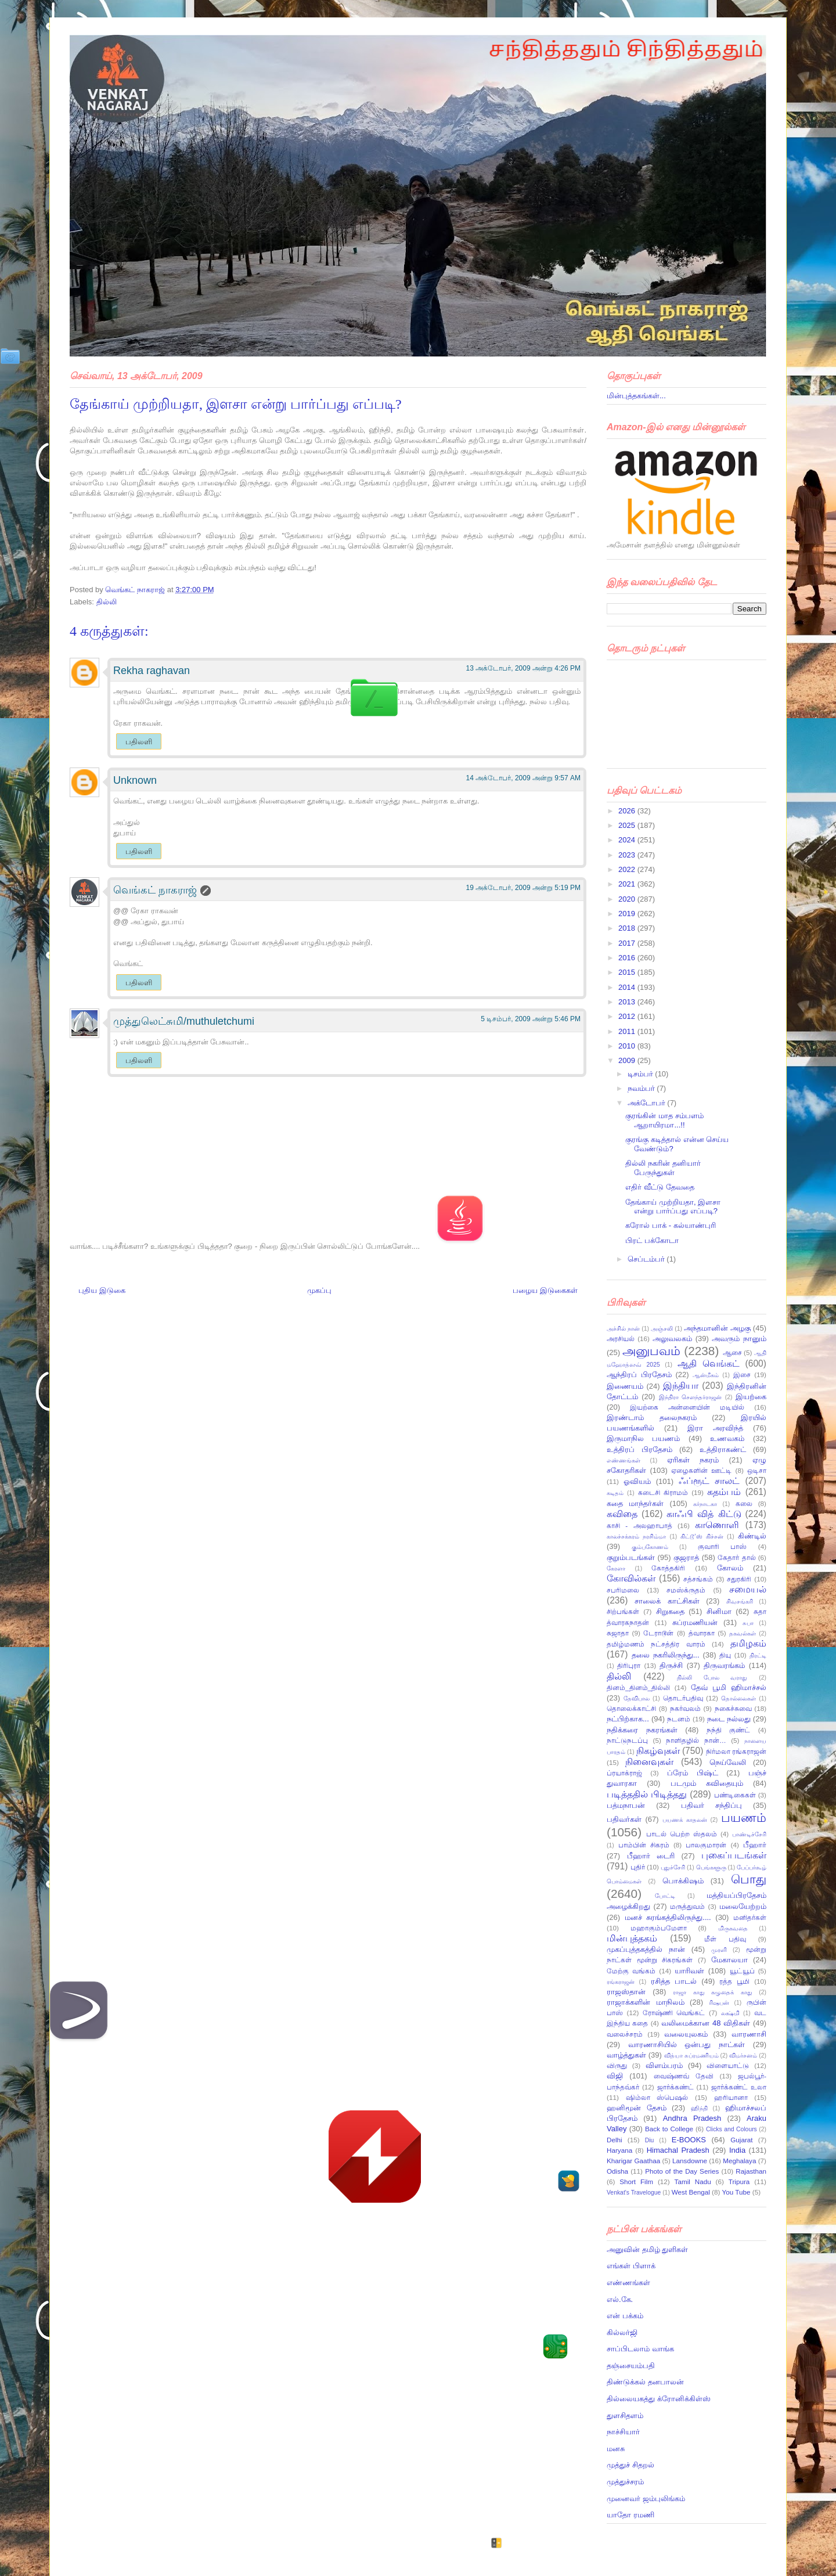 The height and width of the screenshot is (2576, 836). What do you see at coordinates (374, 2156) in the screenshot?
I see `launch chaos application` at bounding box center [374, 2156].